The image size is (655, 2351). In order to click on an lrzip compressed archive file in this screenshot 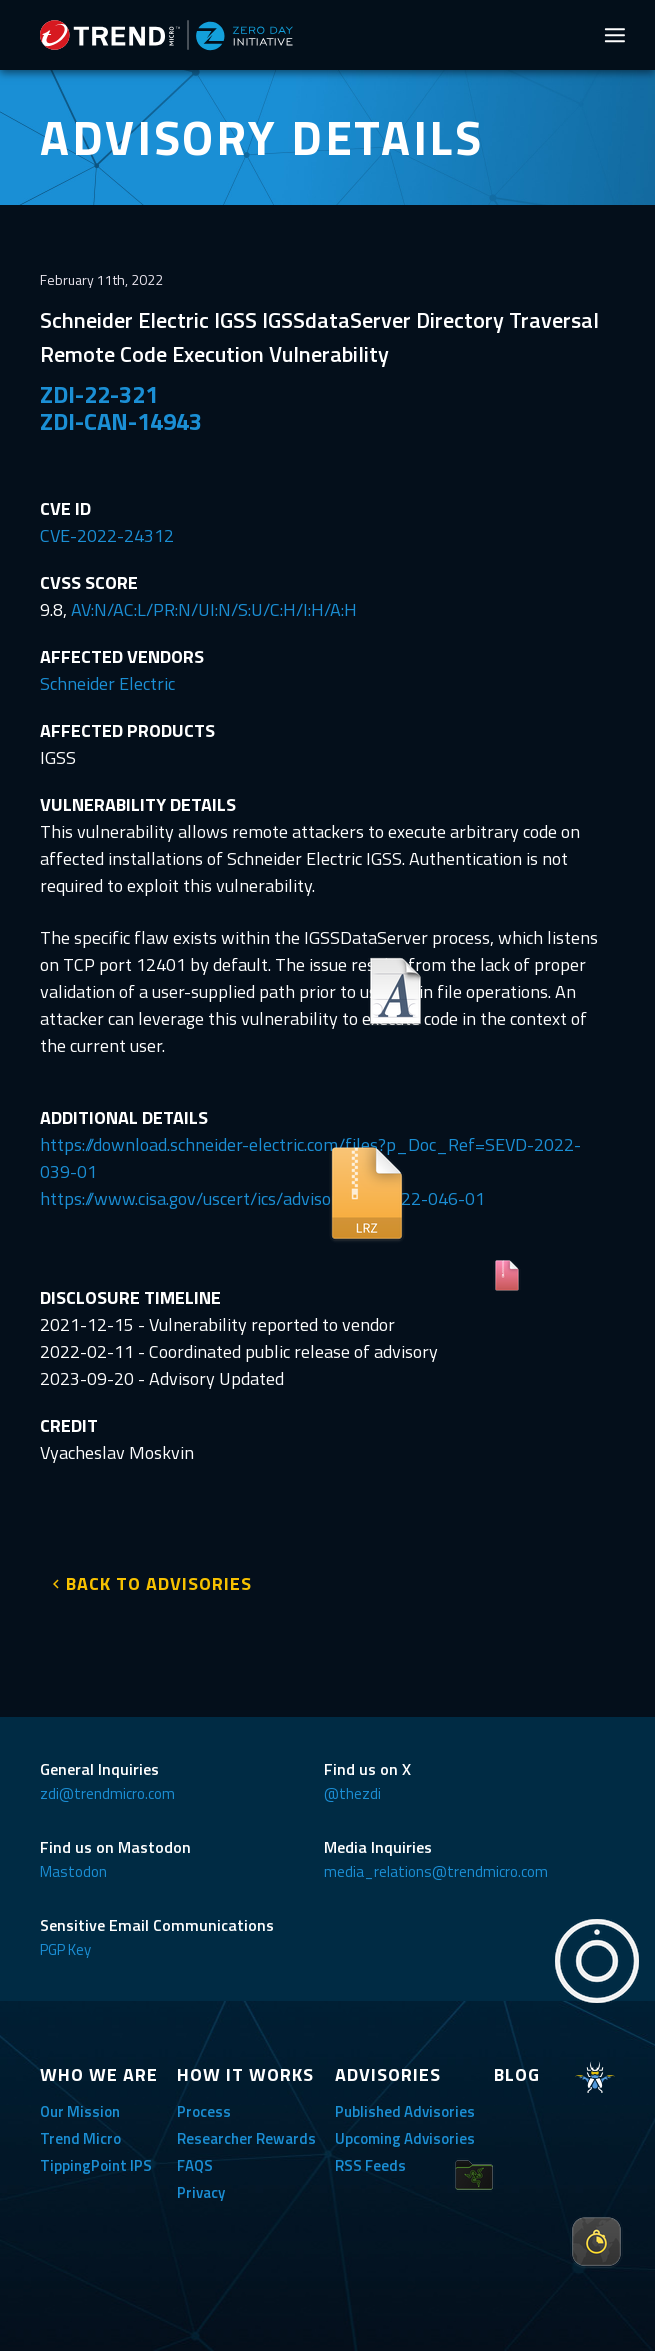, I will do `click(367, 1195)`.